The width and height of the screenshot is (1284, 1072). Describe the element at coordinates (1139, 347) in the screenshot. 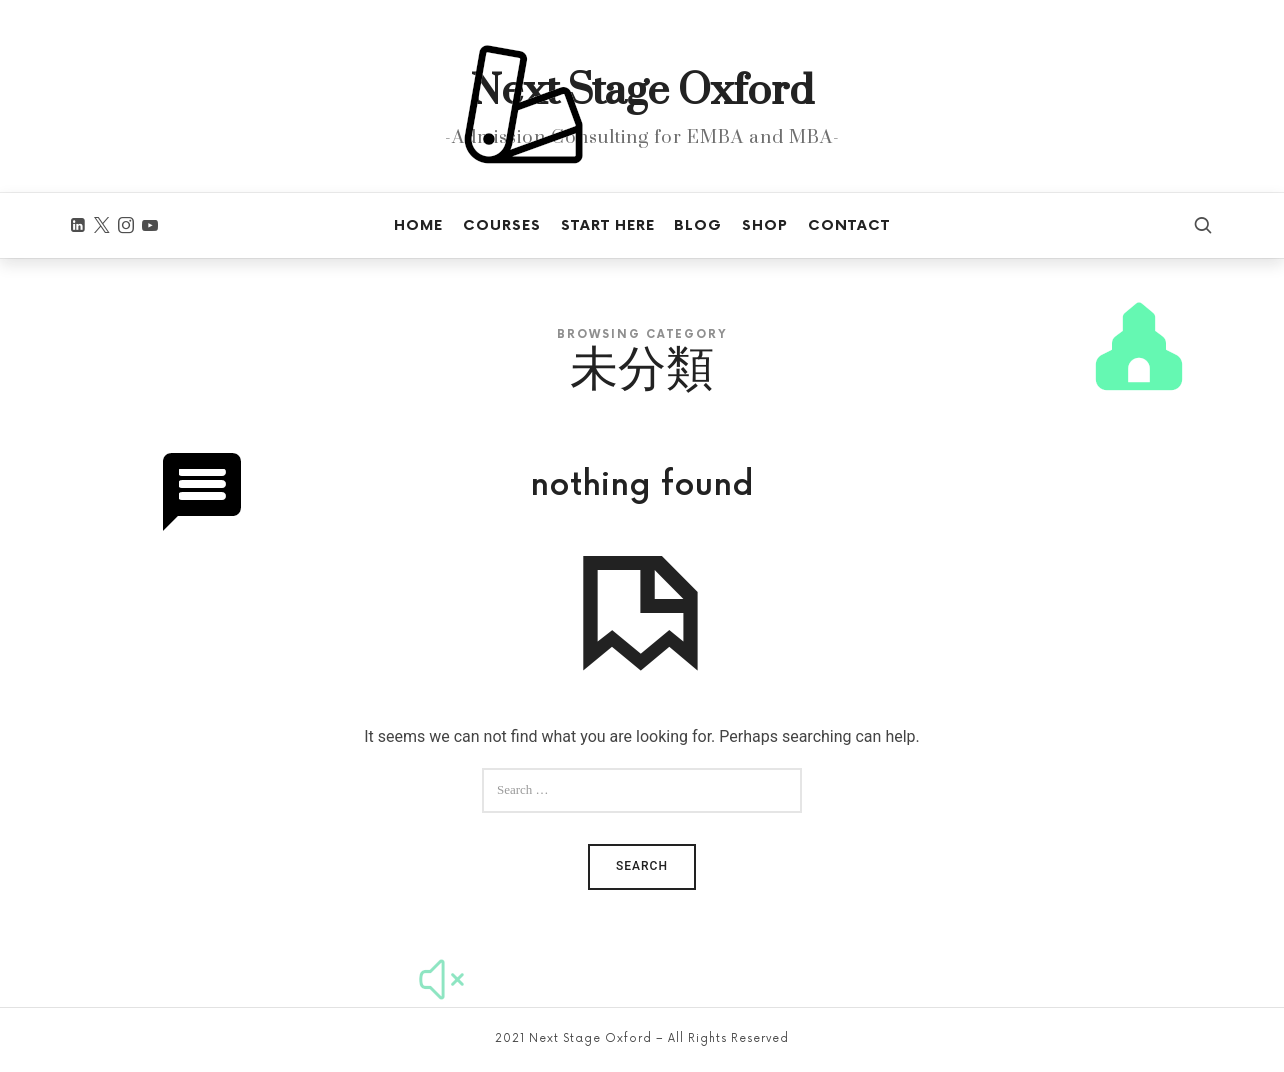

I see `find nearby places of worship` at that location.